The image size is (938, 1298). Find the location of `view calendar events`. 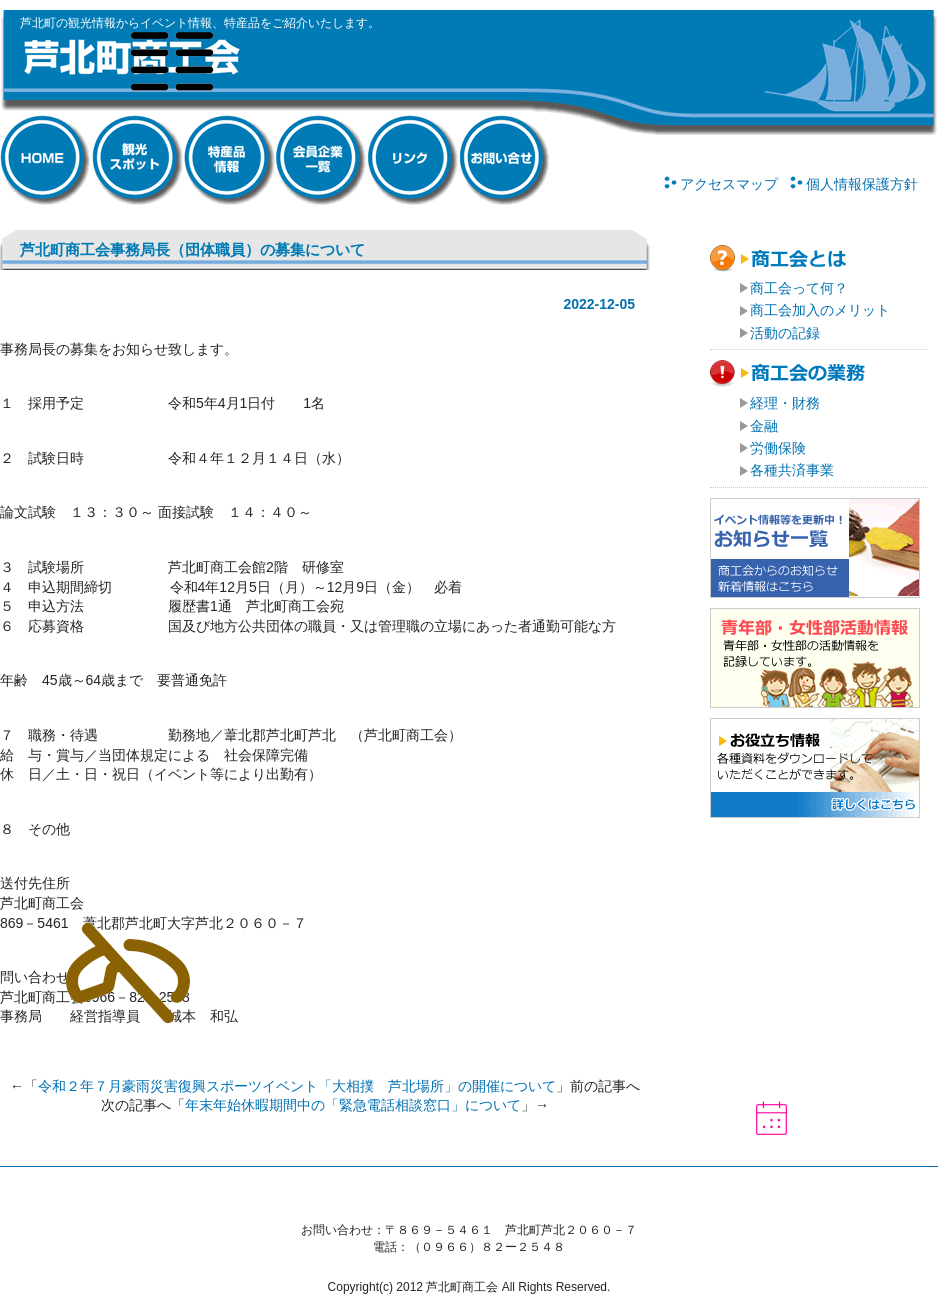

view calendar events is located at coordinates (771, 1119).